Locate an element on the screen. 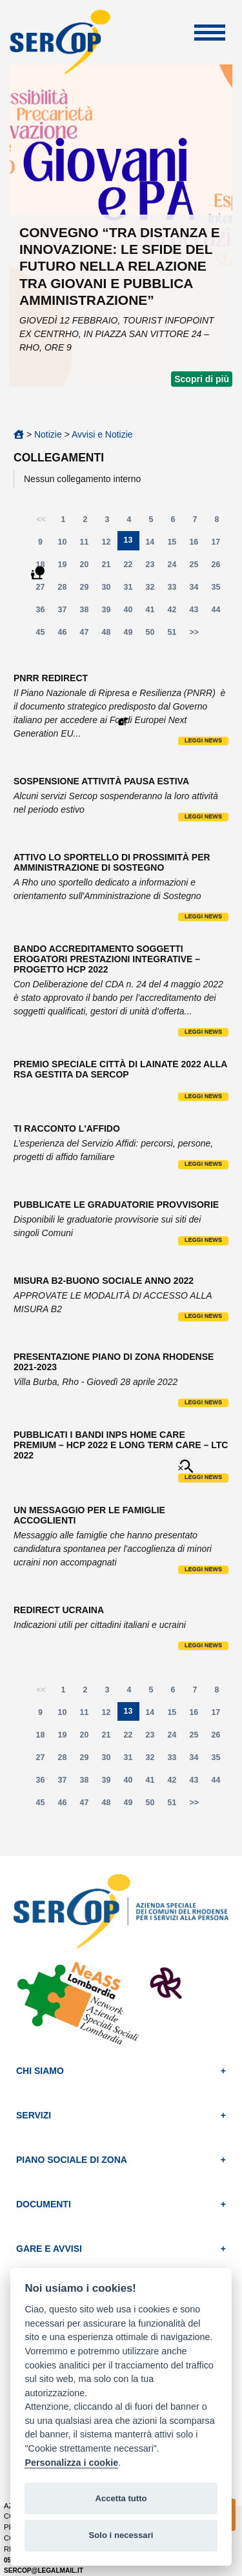  explore outdoor activities or nature-related content is located at coordinates (37, 572).